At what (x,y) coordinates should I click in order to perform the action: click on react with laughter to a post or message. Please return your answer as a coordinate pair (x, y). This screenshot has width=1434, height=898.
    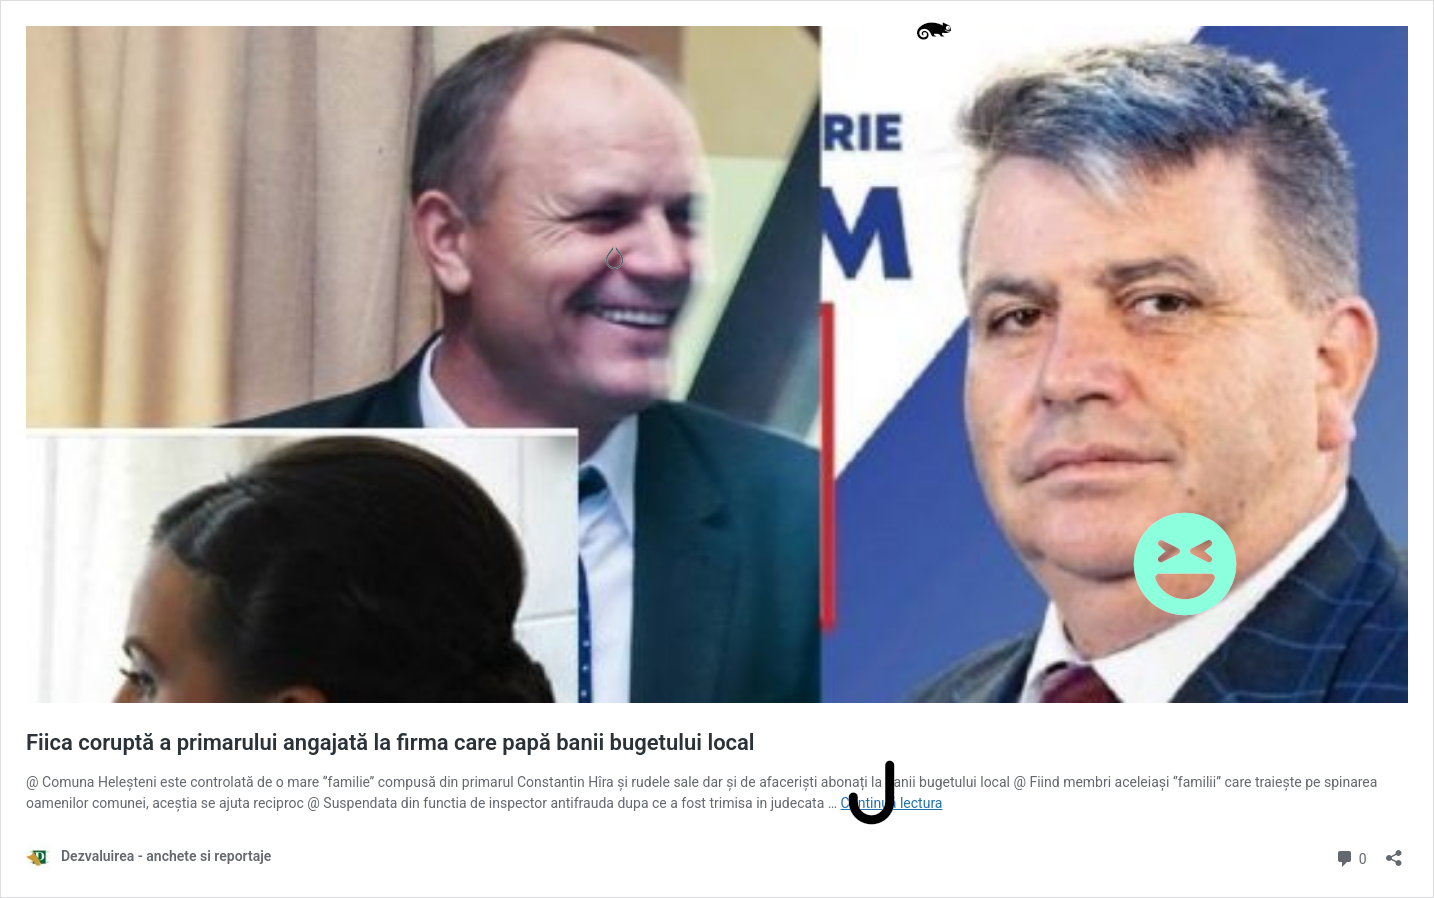
    Looking at the image, I should click on (1185, 564).